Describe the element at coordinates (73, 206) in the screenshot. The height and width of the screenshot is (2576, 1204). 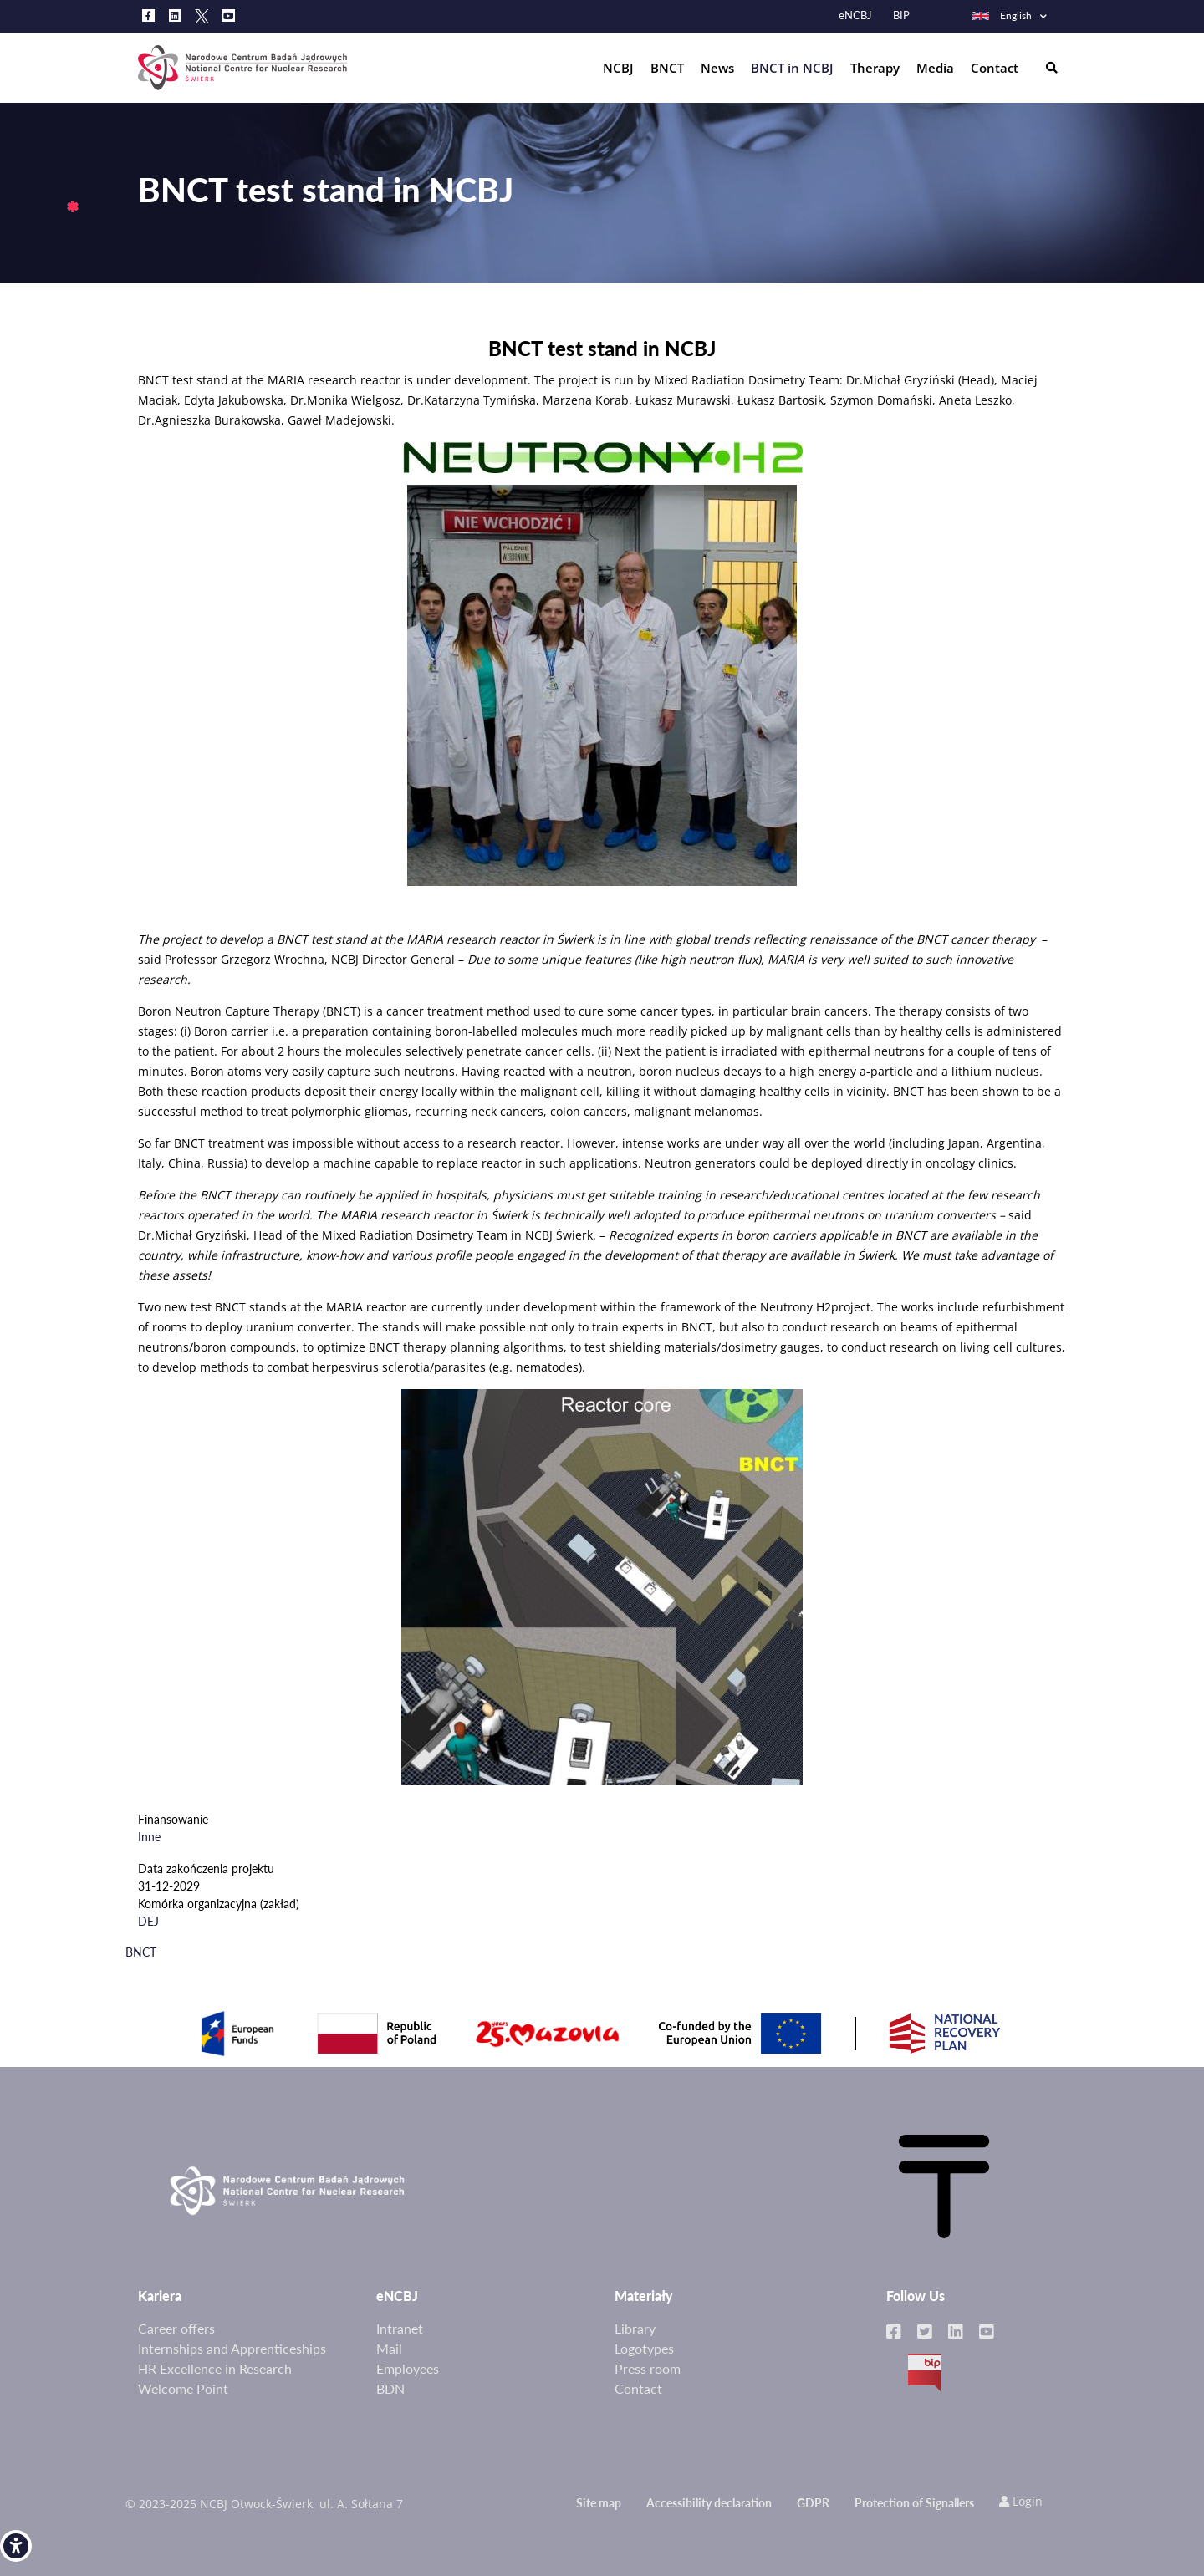
I see `access health or medical services` at that location.